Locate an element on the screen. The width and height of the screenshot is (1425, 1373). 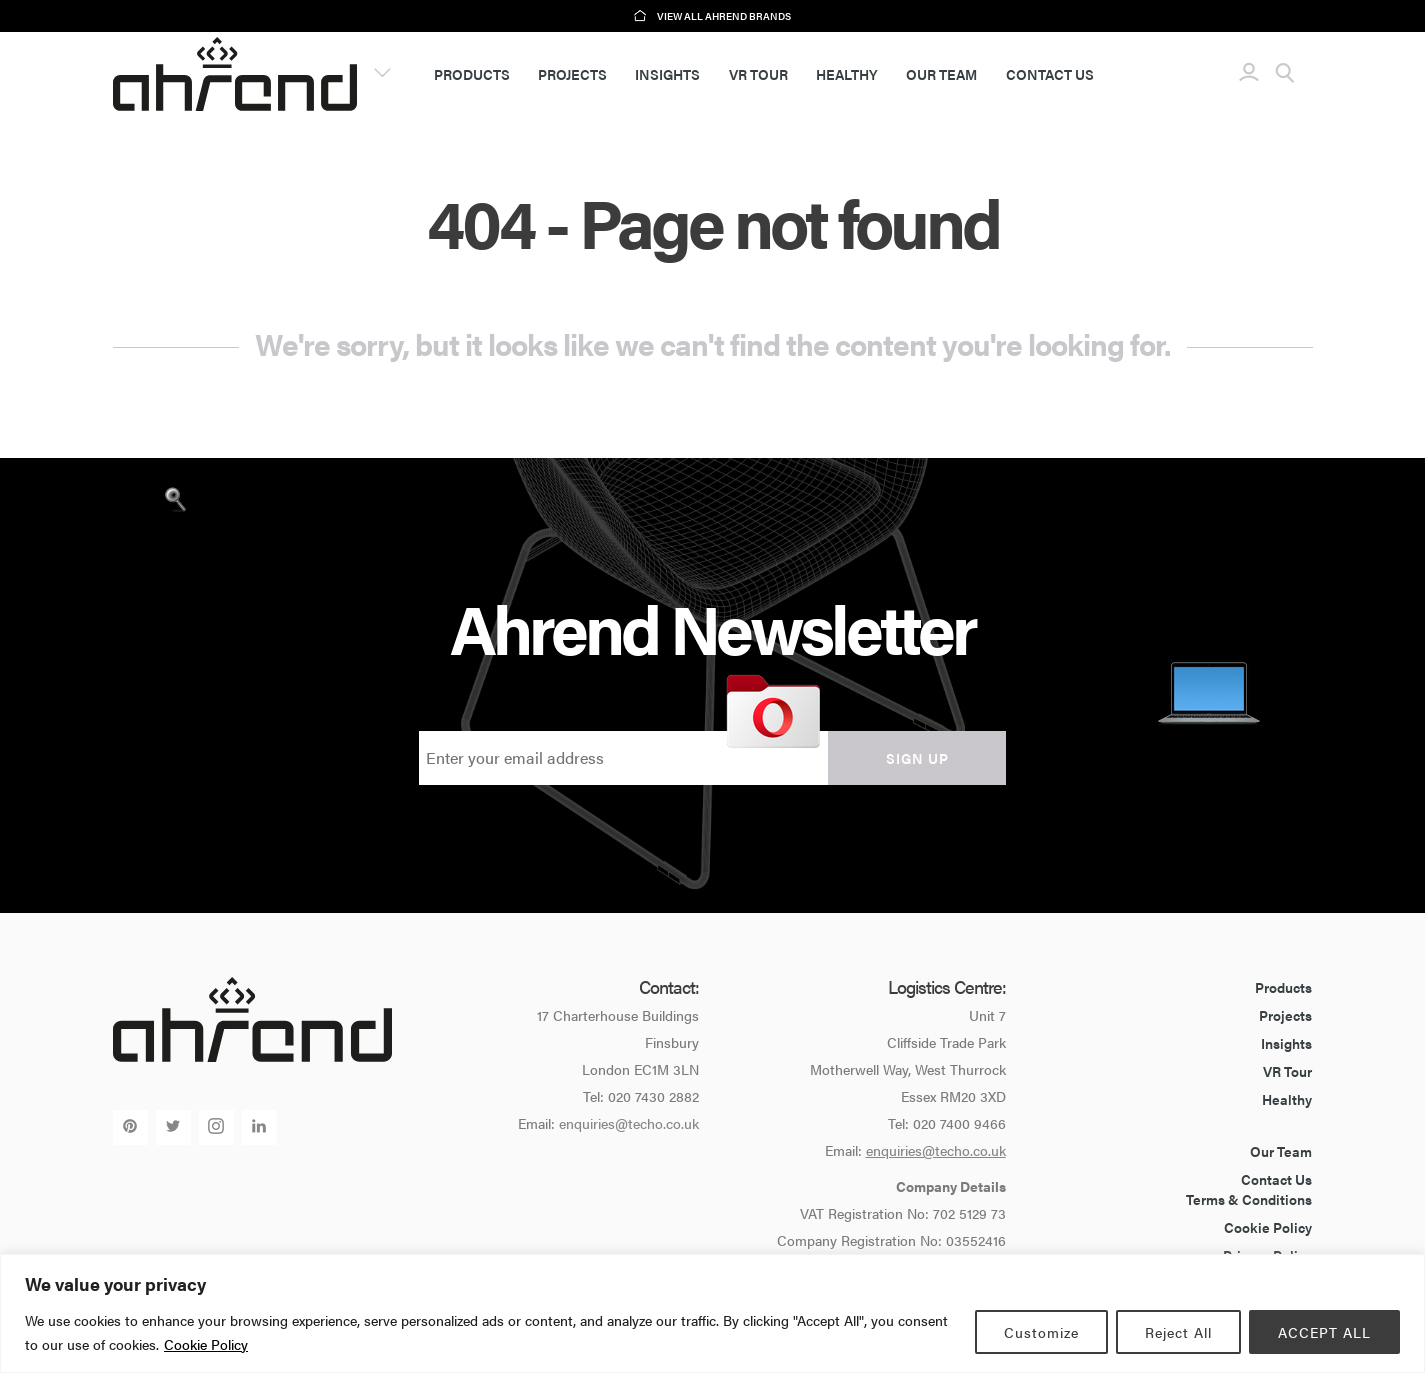
open folder containing Opera browser files is located at coordinates (773, 714).